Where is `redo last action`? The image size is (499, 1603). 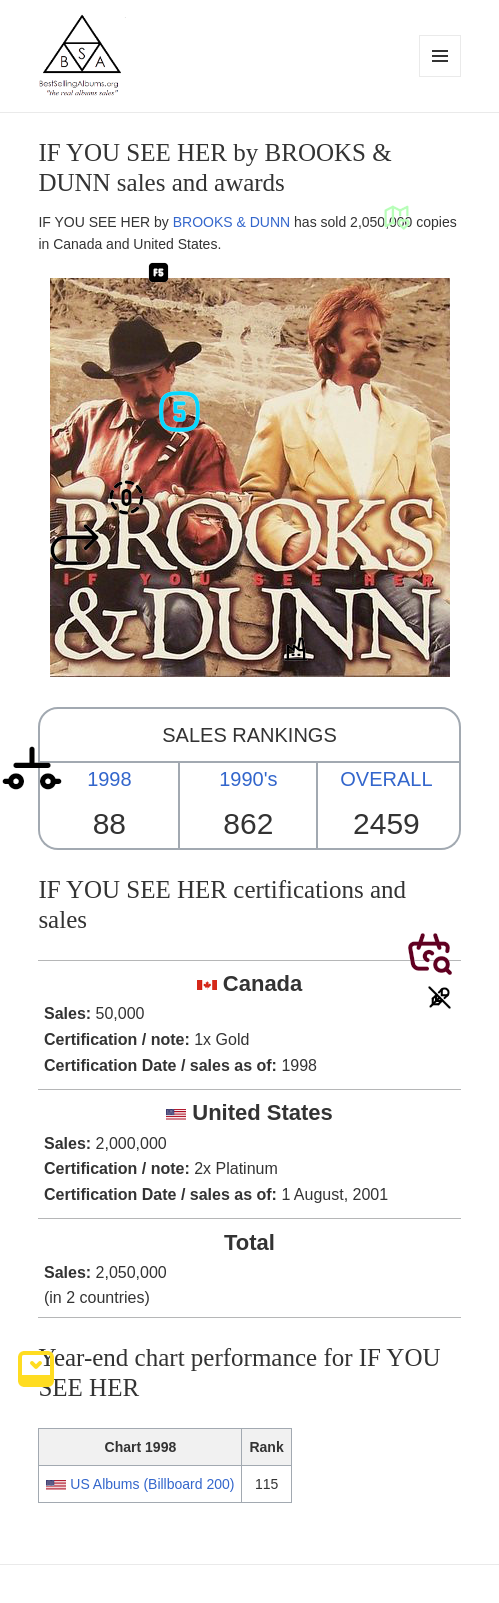
redo last action is located at coordinates (74, 546).